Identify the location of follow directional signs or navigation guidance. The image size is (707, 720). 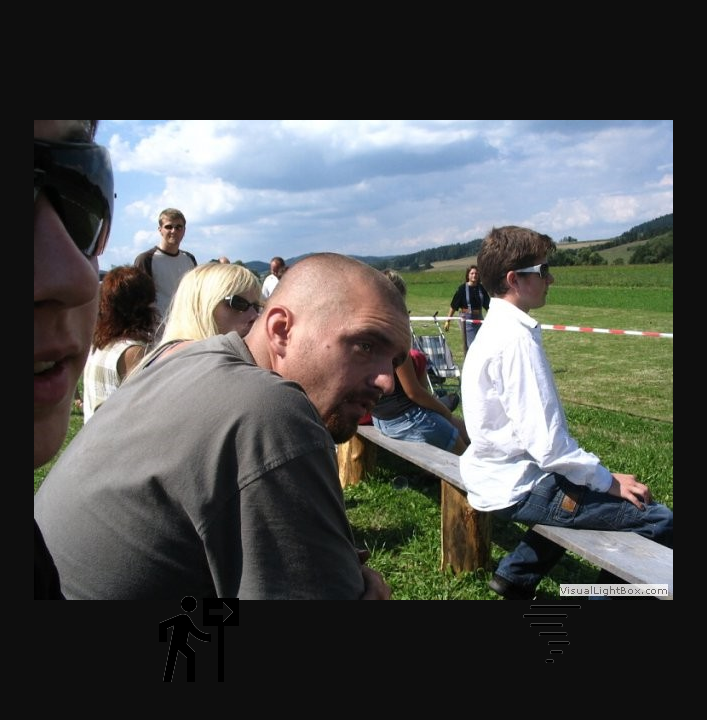
(199, 638).